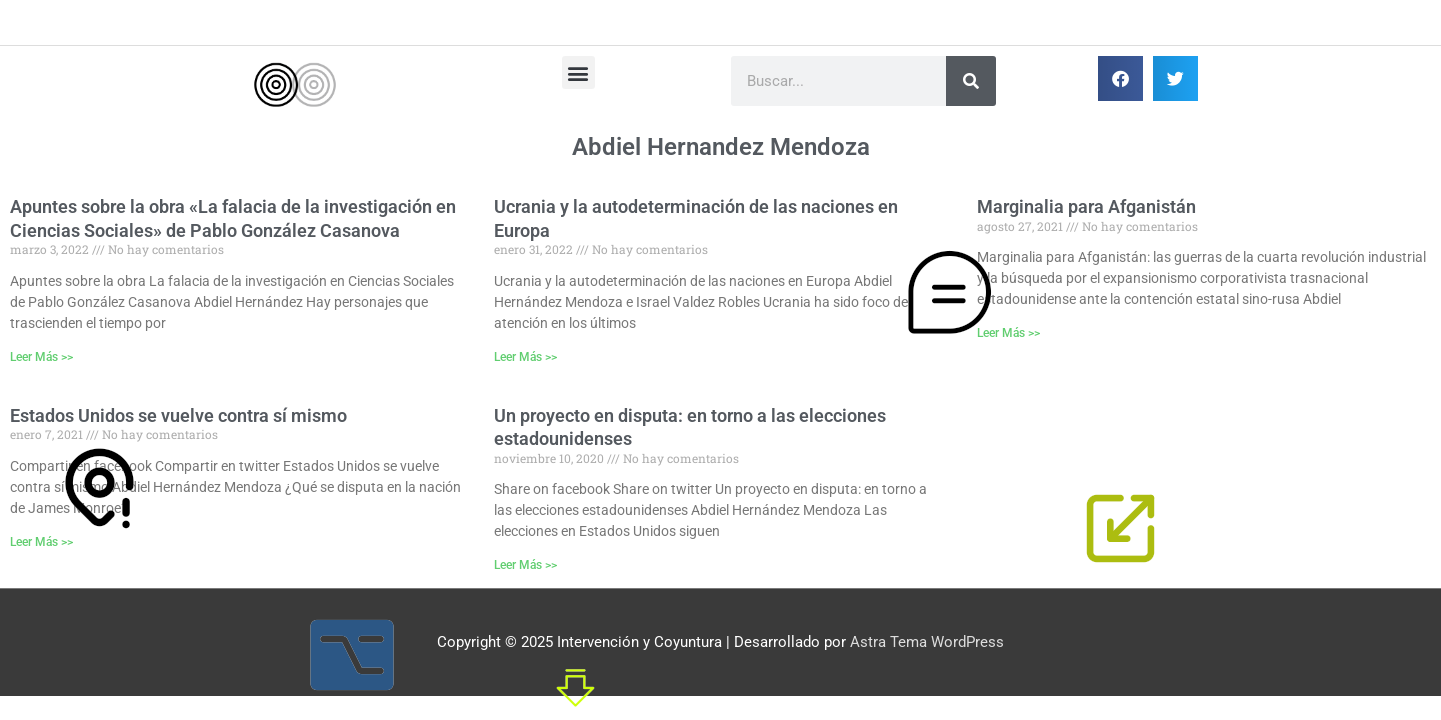  What do you see at coordinates (1120, 528) in the screenshot?
I see `resize or scale an element` at bounding box center [1120, 528].